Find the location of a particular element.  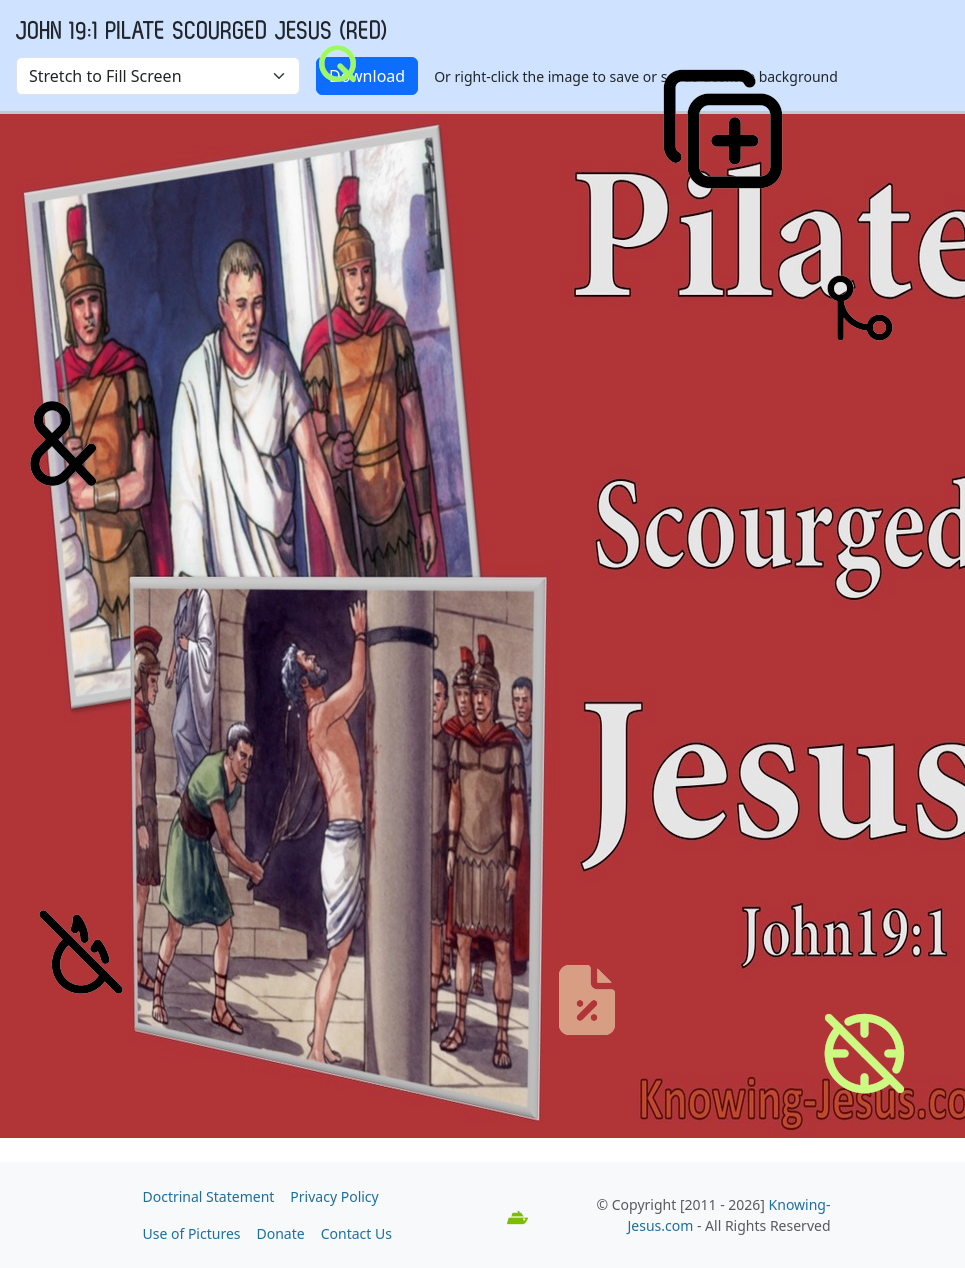

disable hot or trending content is located at coordinates (81, 952).